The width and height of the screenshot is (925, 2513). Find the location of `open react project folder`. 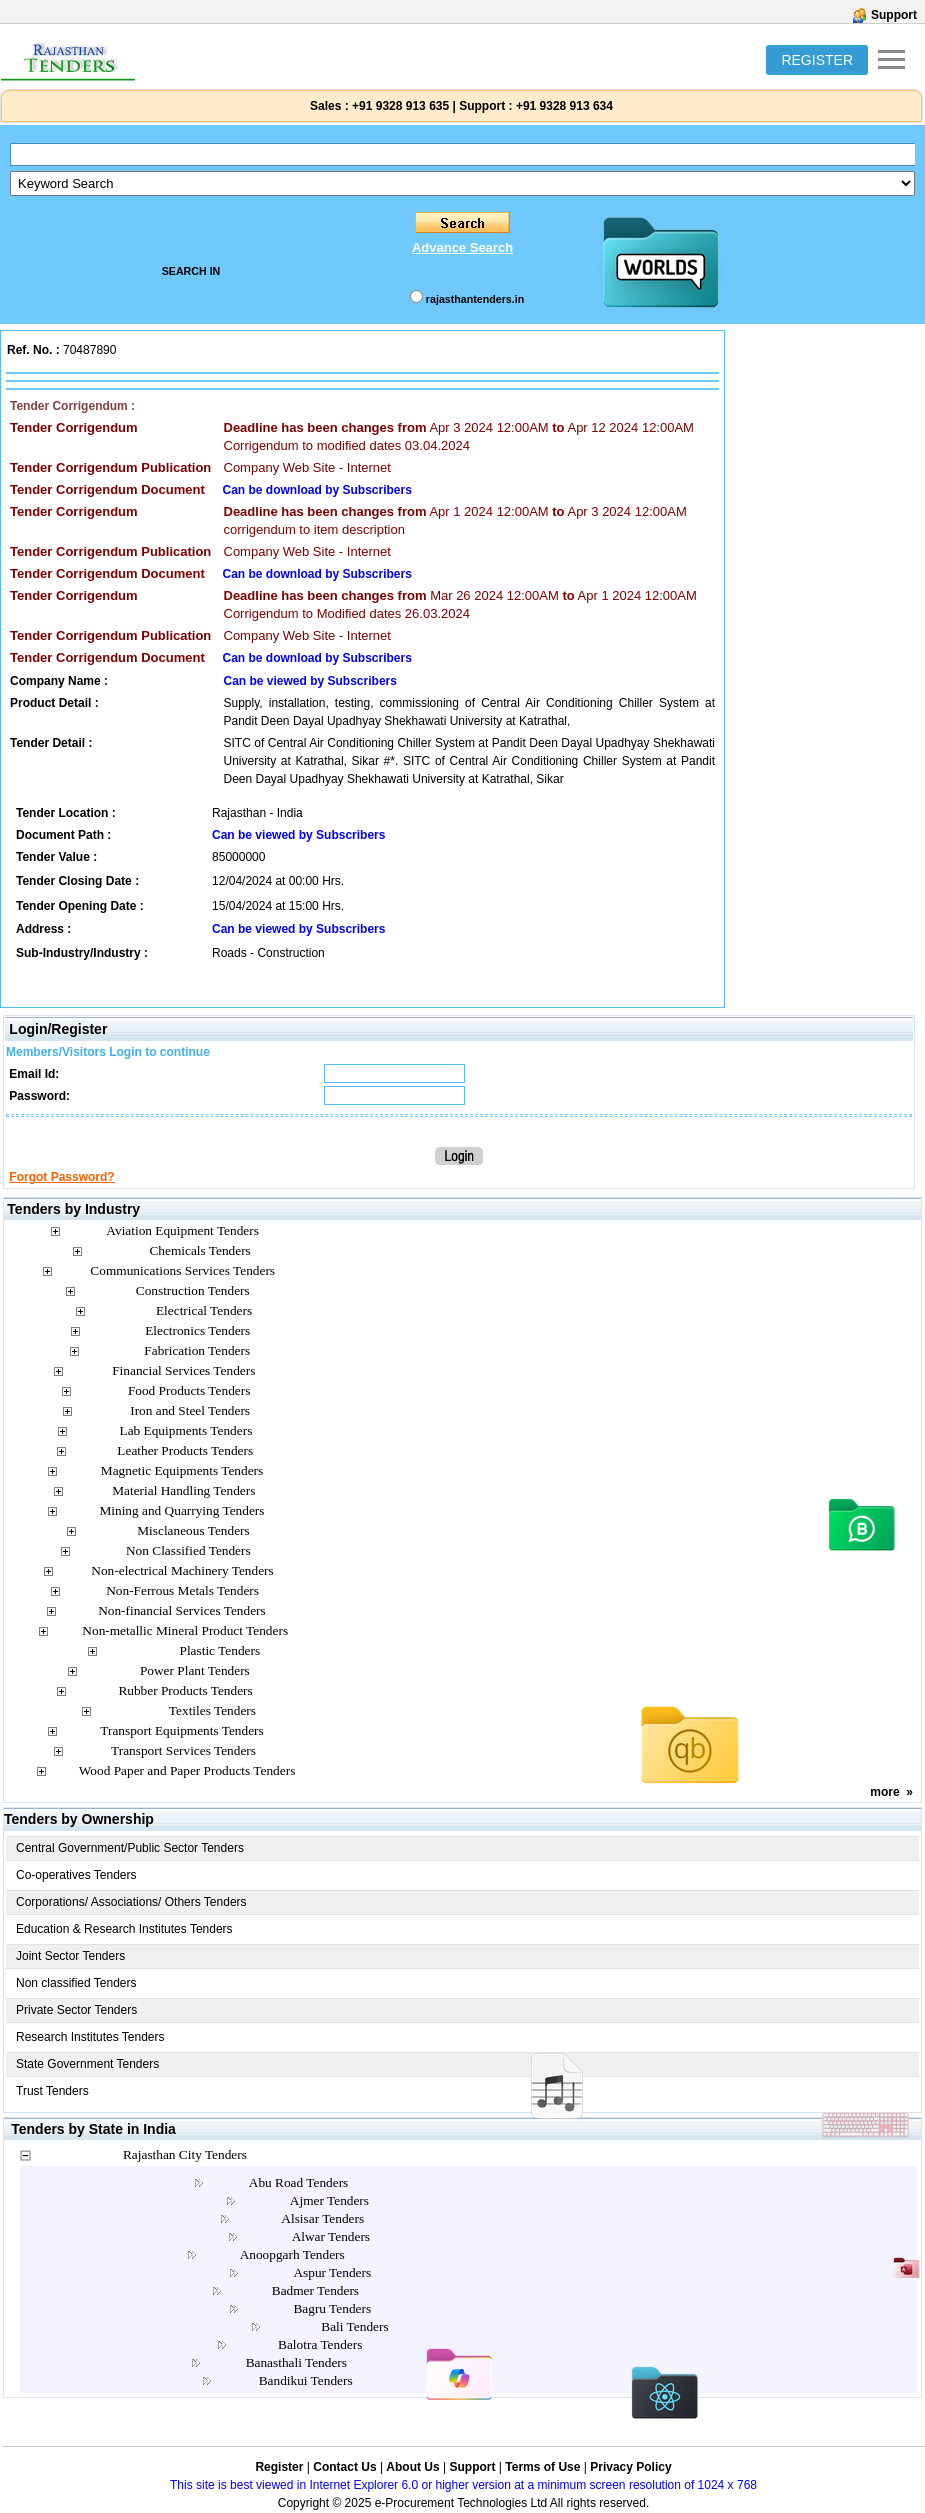

open react project folder is located at coordinates (664, 2394).